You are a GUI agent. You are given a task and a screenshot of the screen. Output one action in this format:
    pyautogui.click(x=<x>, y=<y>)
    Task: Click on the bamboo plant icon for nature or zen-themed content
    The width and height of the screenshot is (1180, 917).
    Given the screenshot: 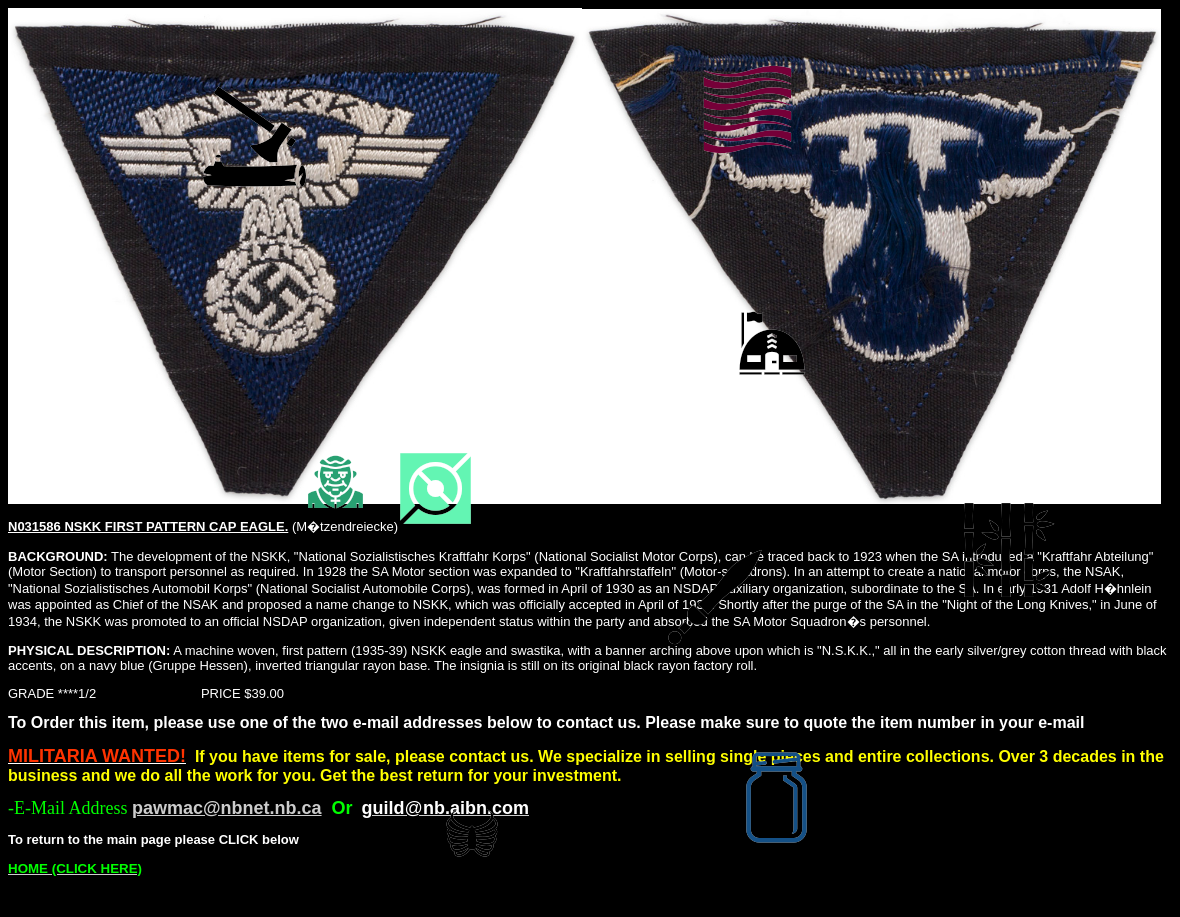 What is the action you would take?
    pyautogui.click(x=1006, y=550)
    